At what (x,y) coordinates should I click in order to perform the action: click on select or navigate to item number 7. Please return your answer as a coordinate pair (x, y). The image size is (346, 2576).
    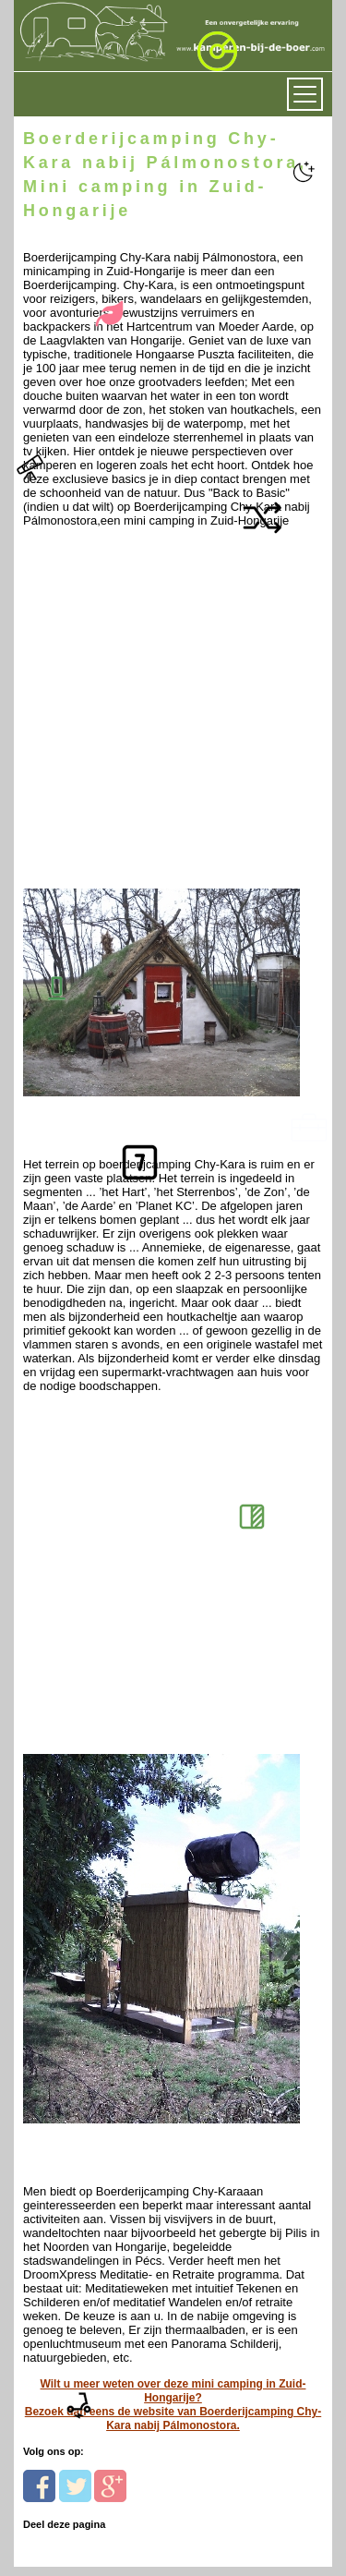
    Looking at the image, I should click on (139, 1162).